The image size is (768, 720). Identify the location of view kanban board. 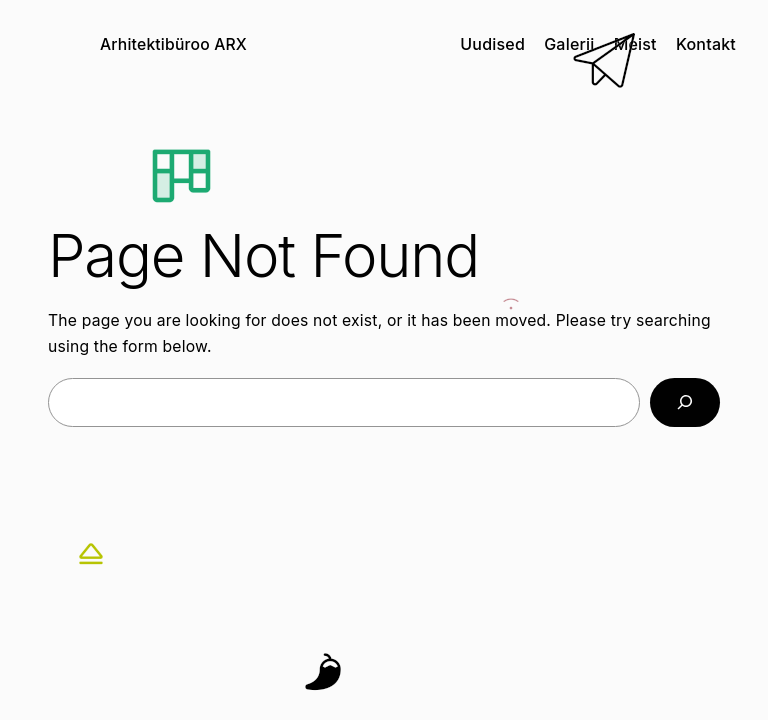
(181, 173).